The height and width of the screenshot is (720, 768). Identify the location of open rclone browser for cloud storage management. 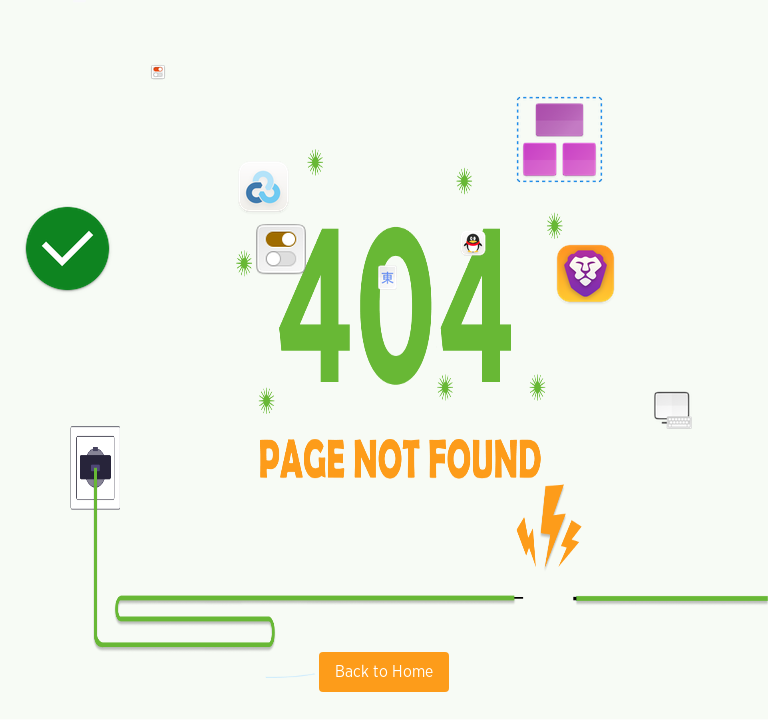
(263, 186).